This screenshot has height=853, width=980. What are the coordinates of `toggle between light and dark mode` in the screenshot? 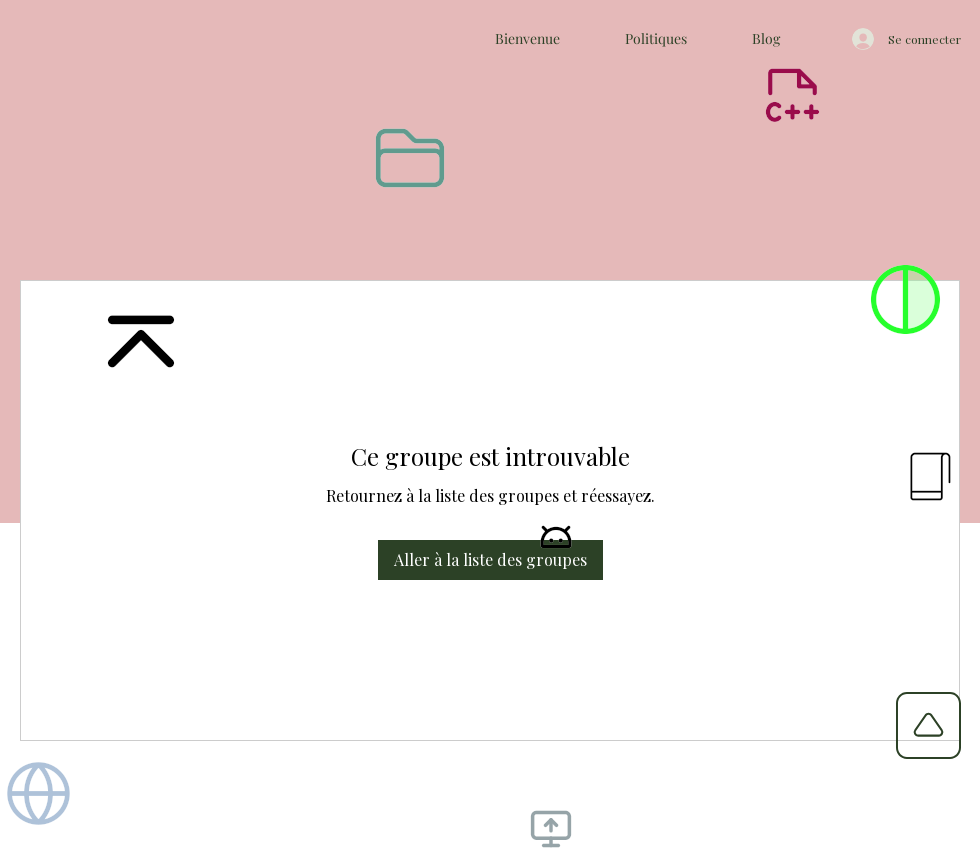 It's located at (905, 299).